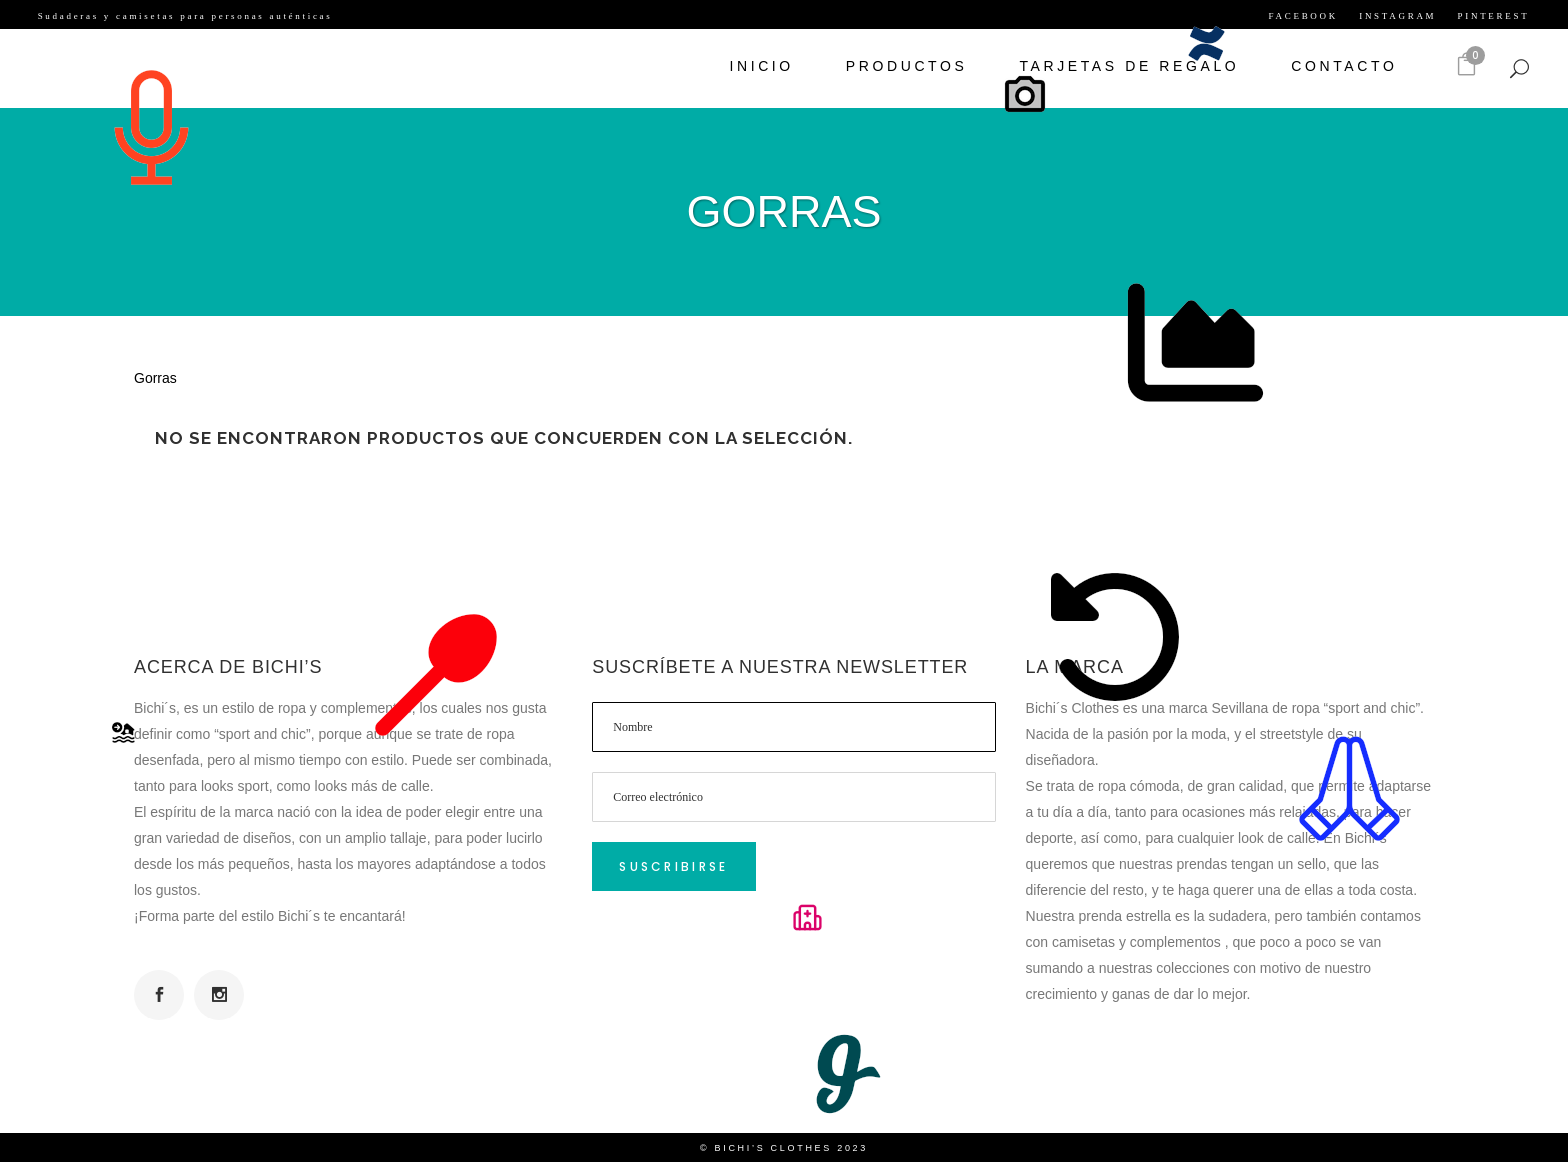 The height and width of the screenshot is (1162, 1568). What do you see at coordinates (1025, 96) in the screenshot?
I see `take a photo` at bounding box center [1025, 96].